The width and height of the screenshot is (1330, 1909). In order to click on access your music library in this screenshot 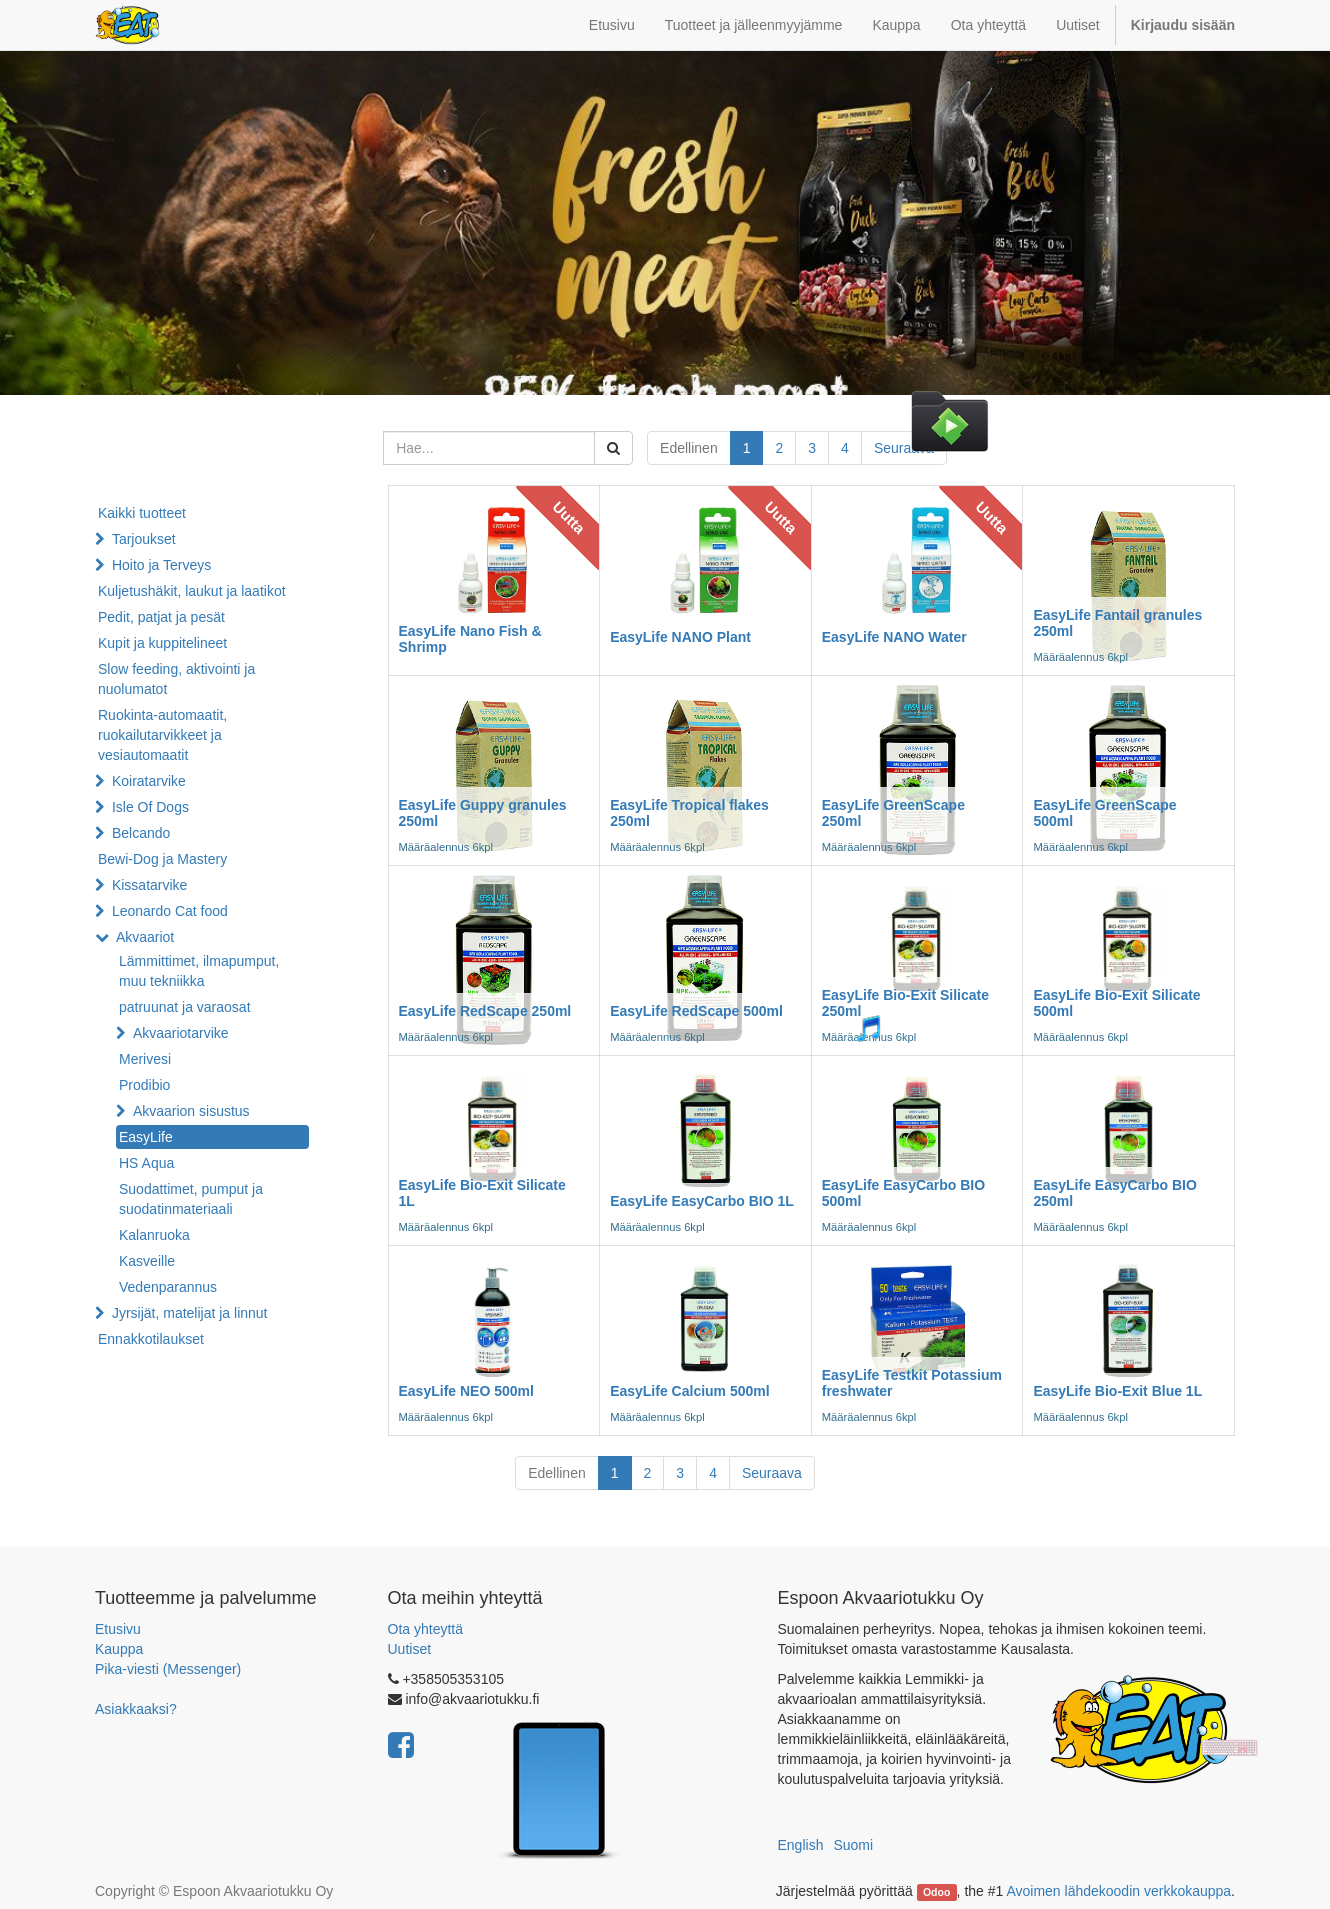, I will do `click(869, 1028)`.